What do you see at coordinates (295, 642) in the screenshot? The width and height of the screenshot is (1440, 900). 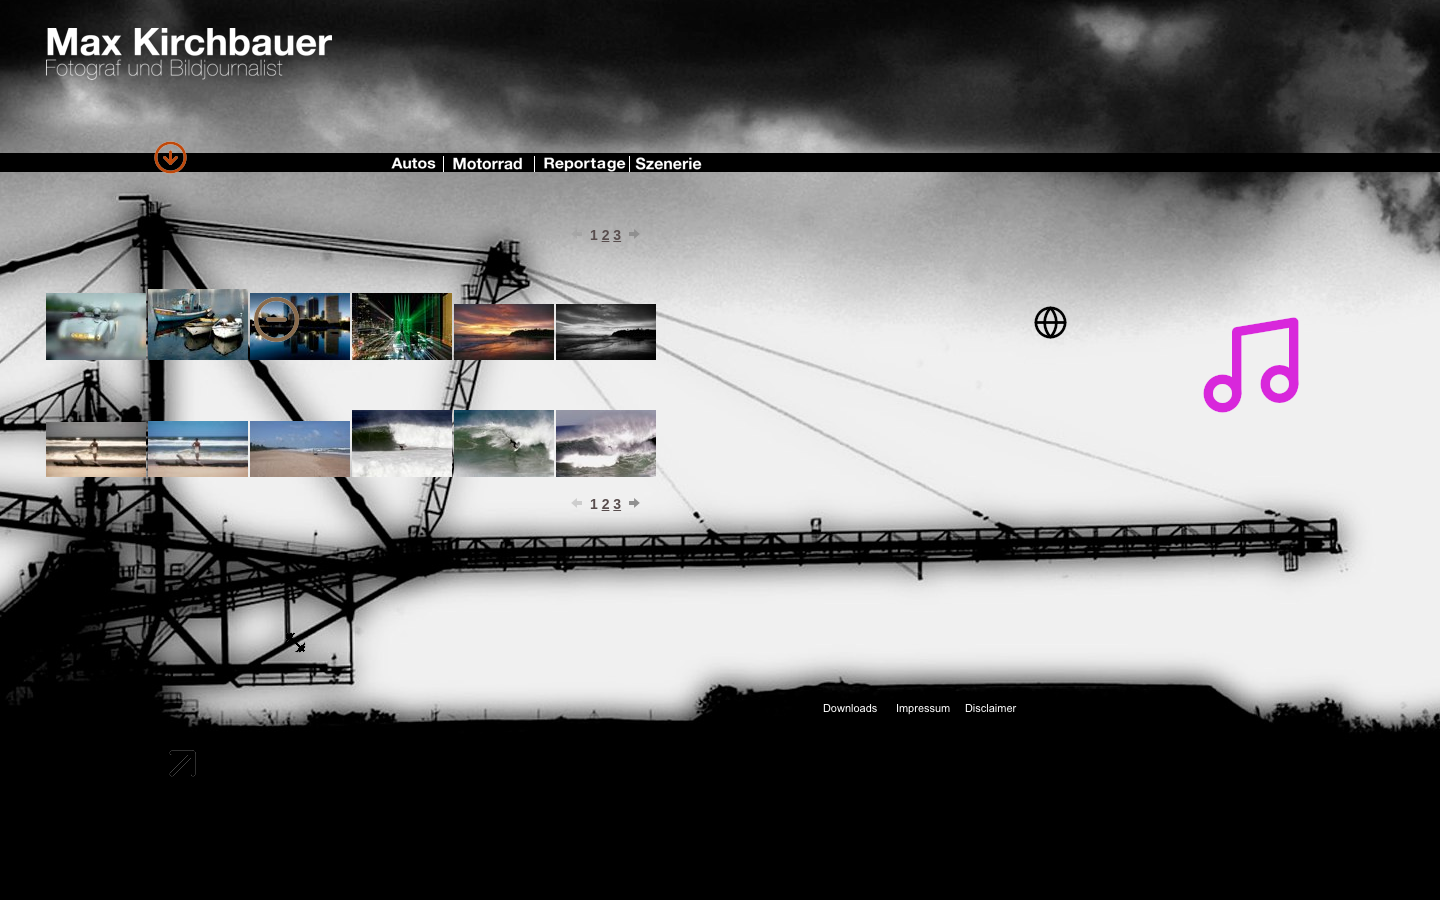 I see `access fitness or workout features` at bounding box center [295, 642].